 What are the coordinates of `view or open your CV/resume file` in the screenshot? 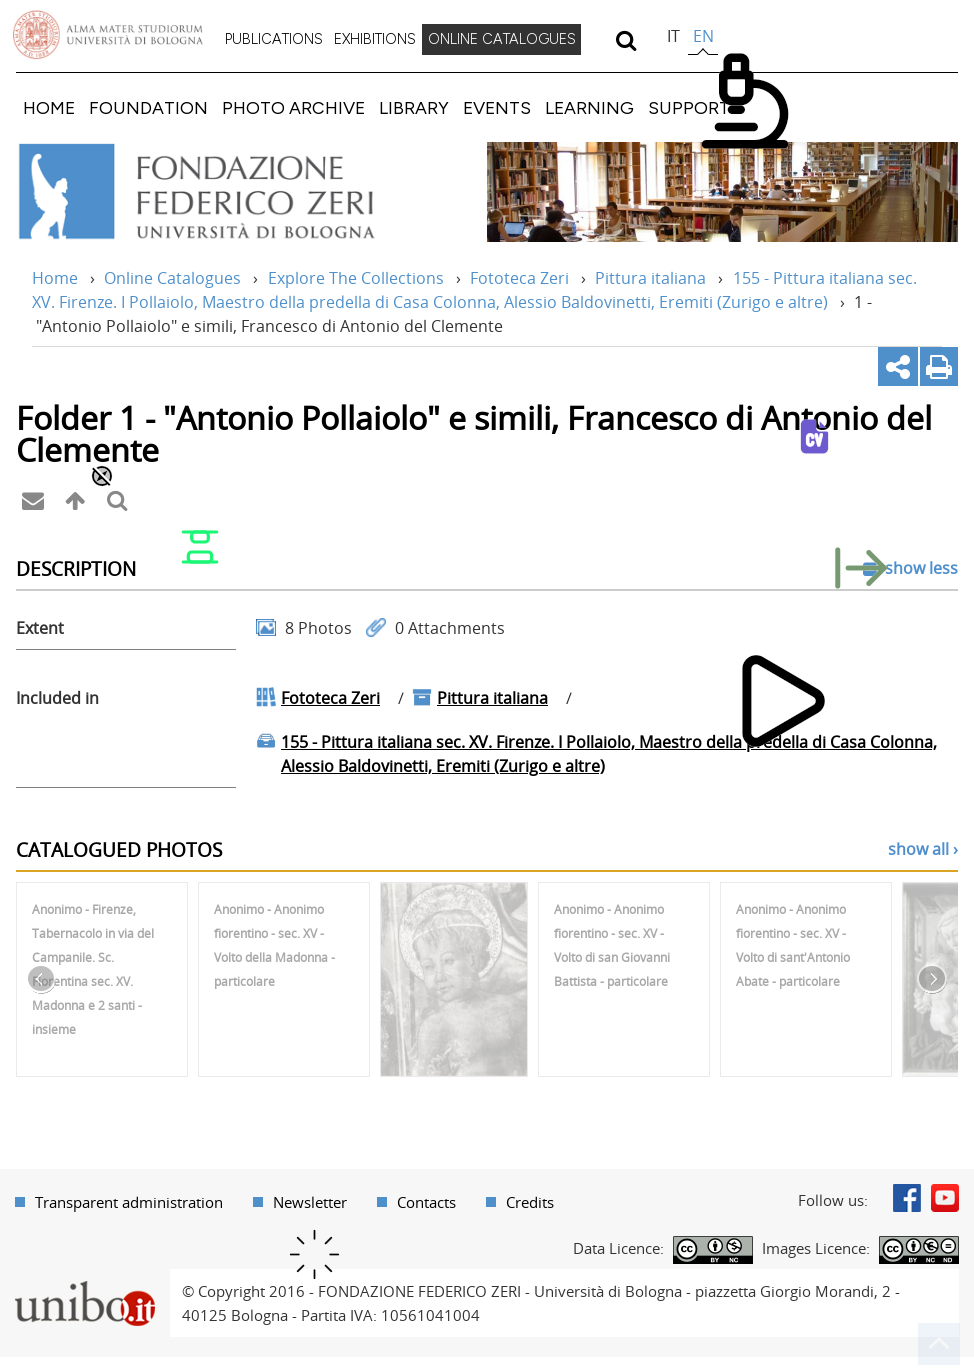 It's located at (814, 436).